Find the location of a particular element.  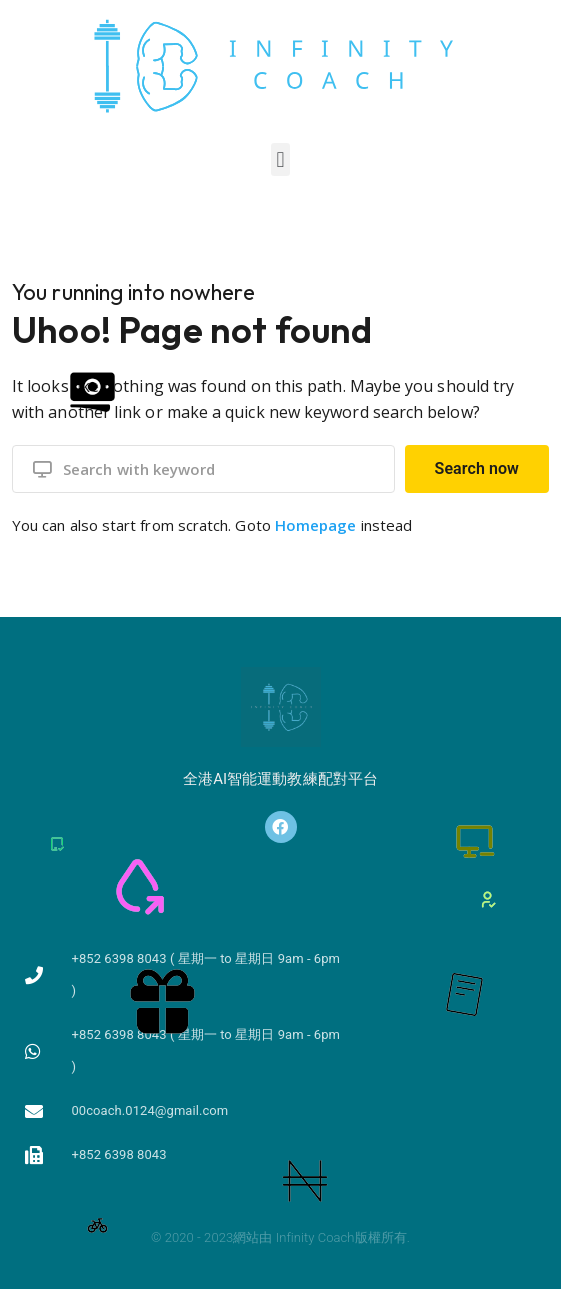

view your resume on read.cv is located at coordinates (464, 994).